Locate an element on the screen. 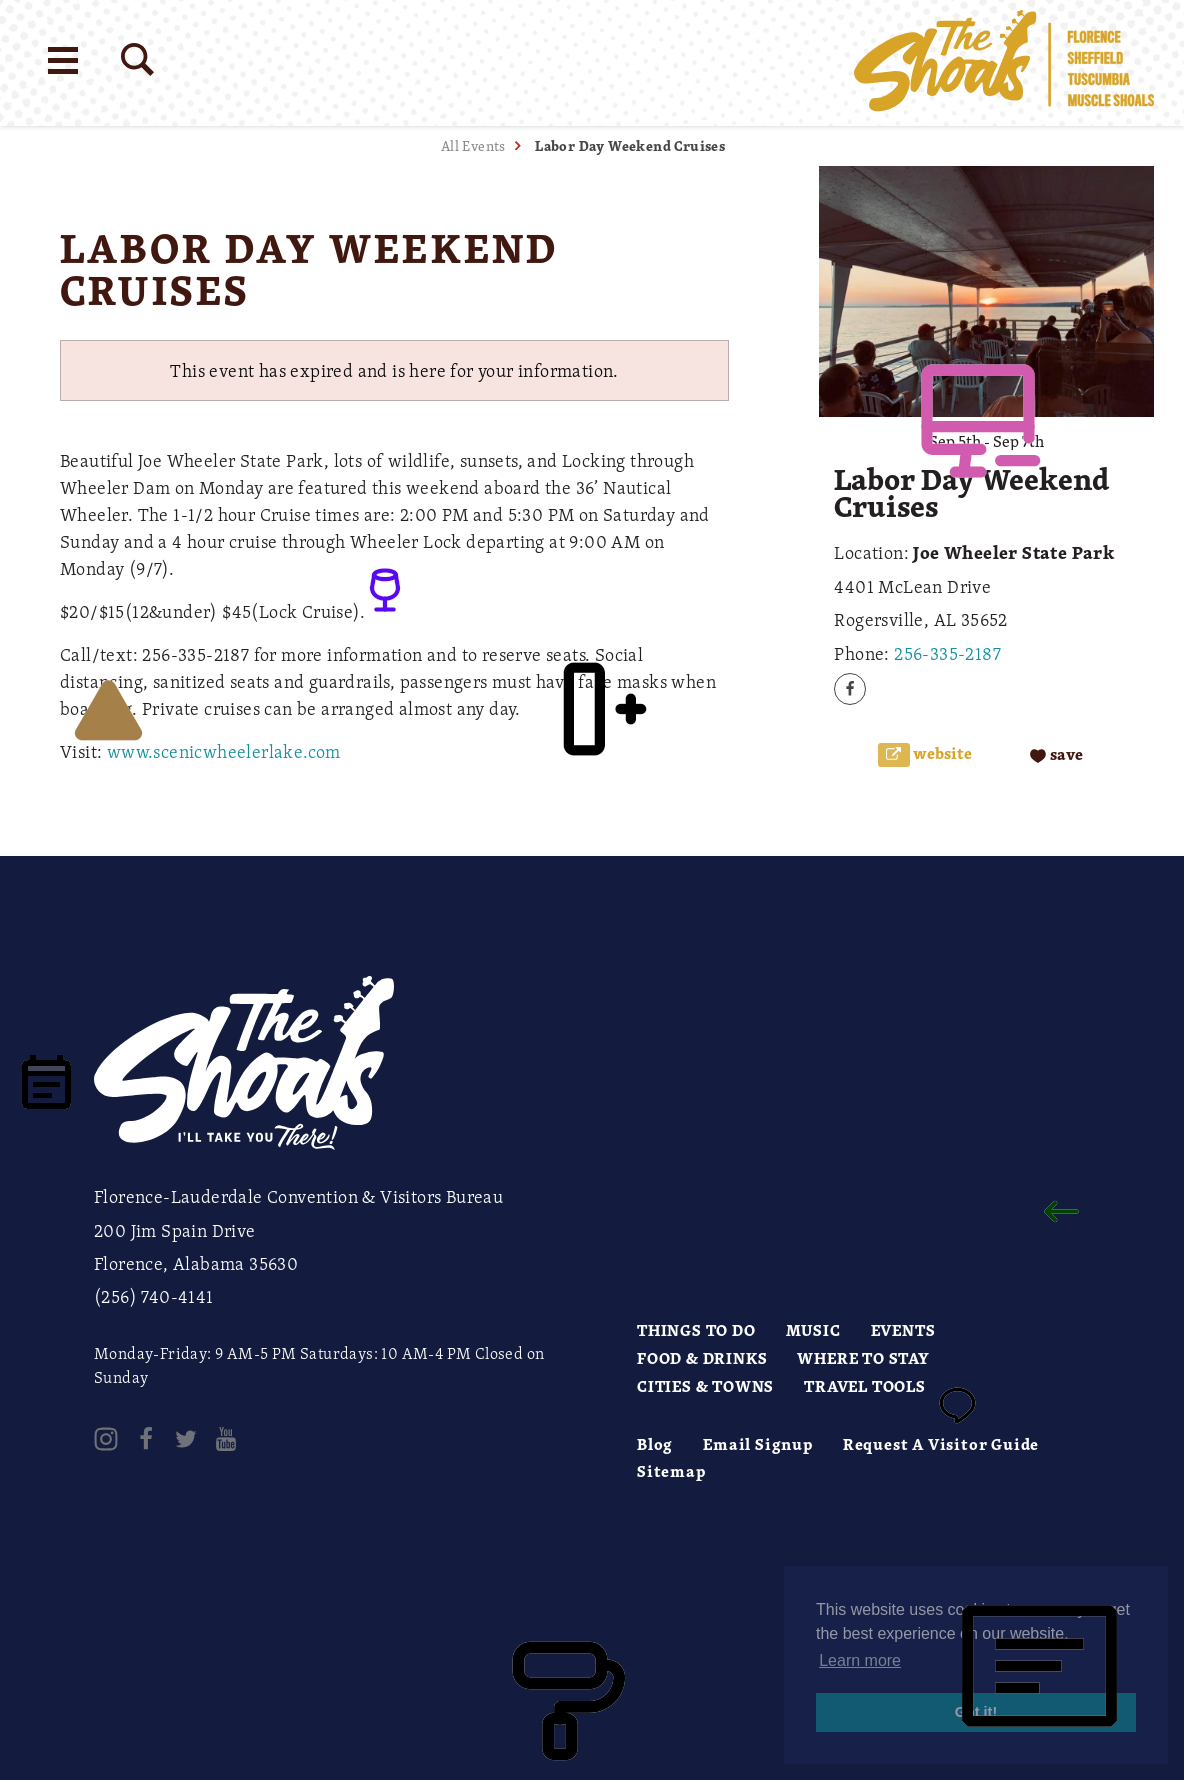  go back to the previous screen is located at coordinates (1061, 1211).